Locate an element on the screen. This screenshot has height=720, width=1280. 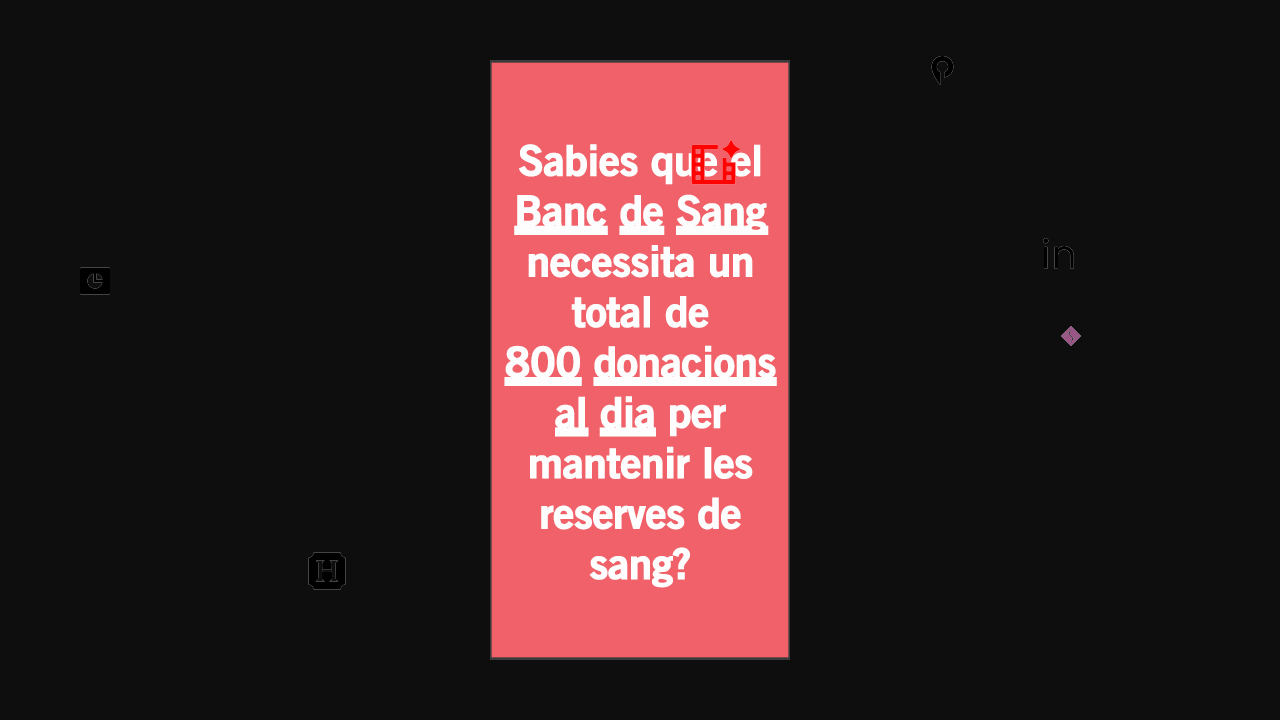
generate video content using AI is located at coordinates (713, 164).